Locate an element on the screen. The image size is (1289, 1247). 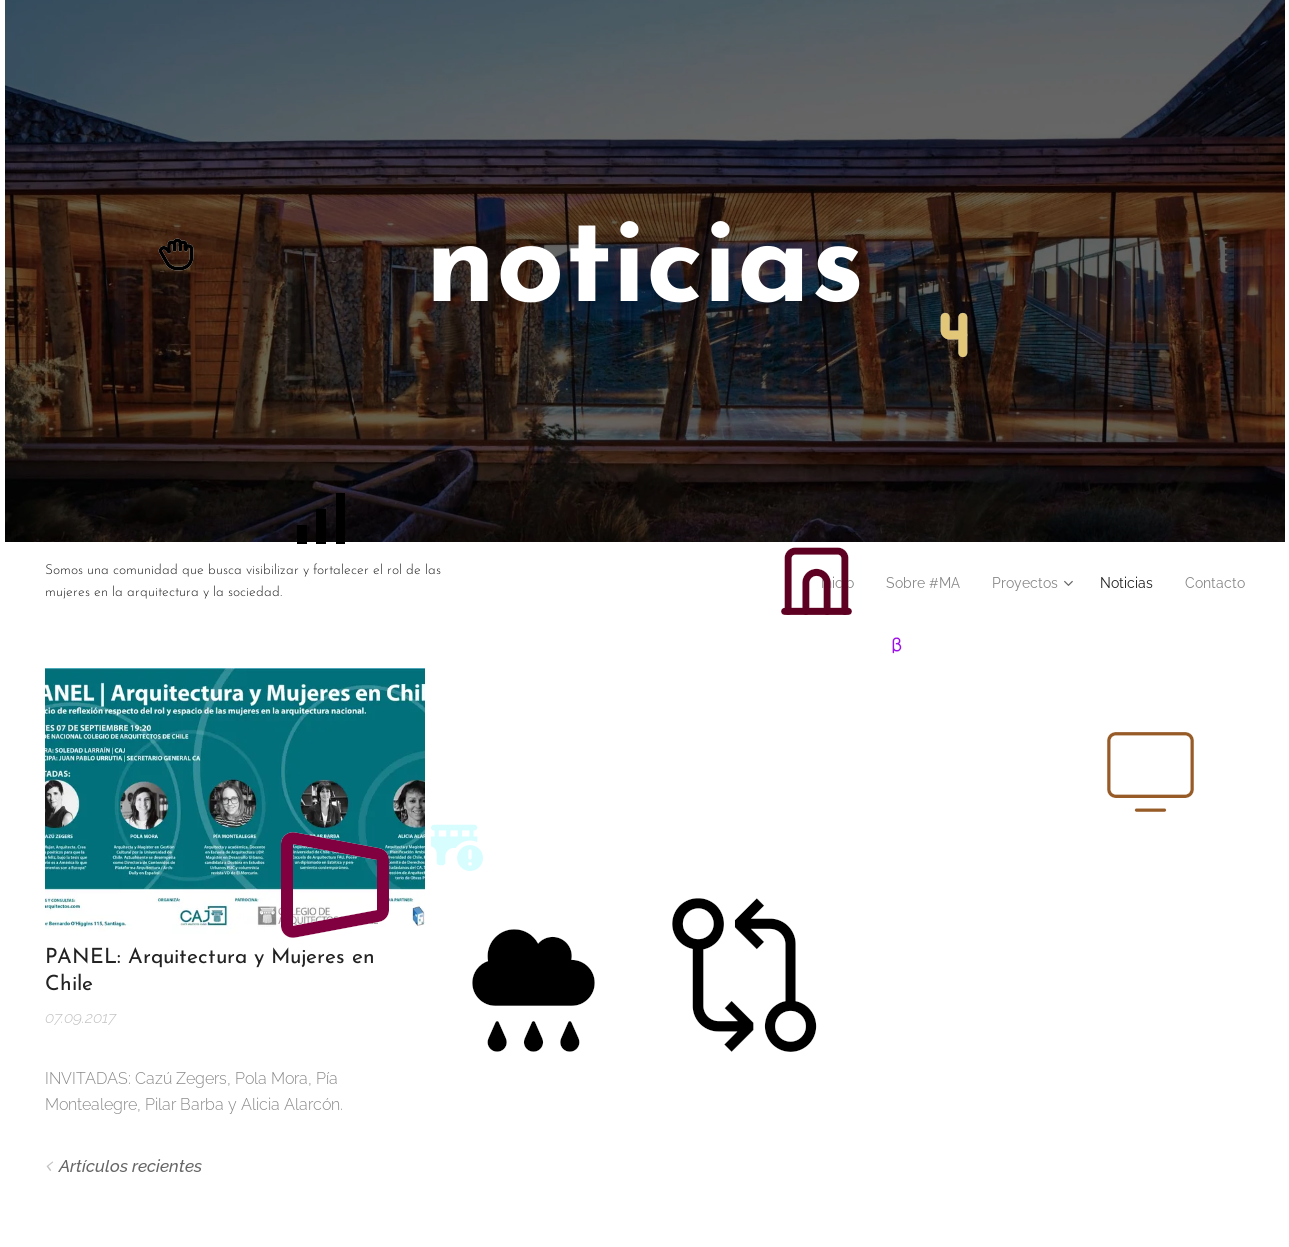
view building or property details is located at coordinates (816, 579).